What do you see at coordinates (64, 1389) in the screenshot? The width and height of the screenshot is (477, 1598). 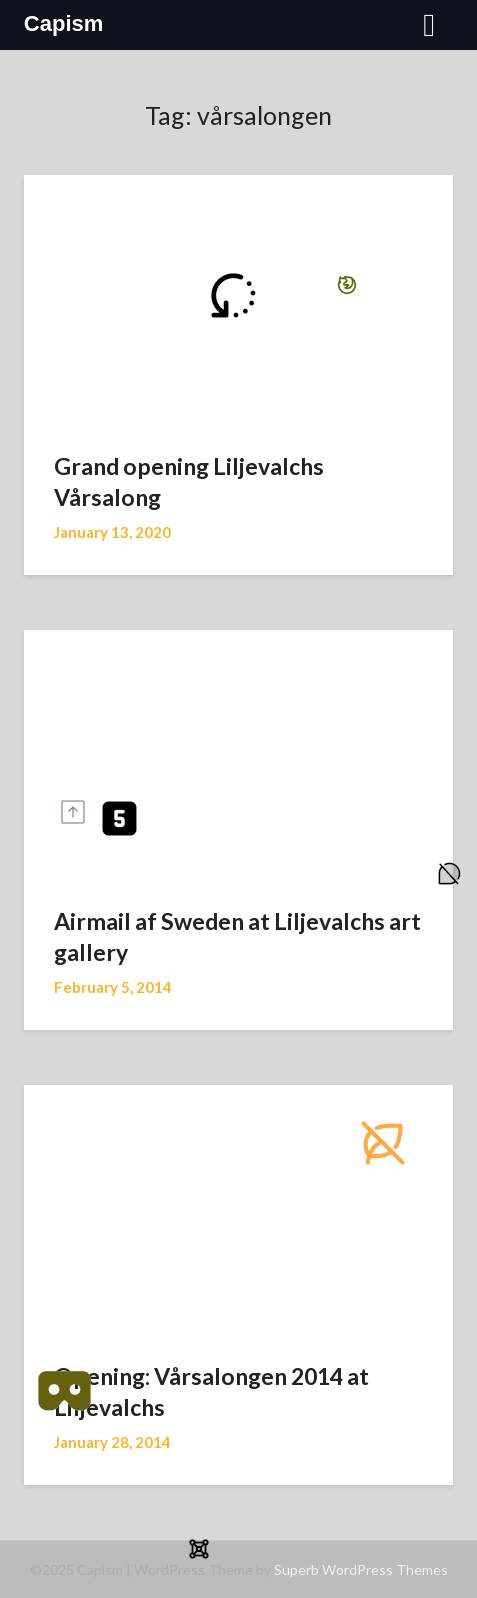 I see `access virtual reality or VR mode` at bounding box center [64, 1389].